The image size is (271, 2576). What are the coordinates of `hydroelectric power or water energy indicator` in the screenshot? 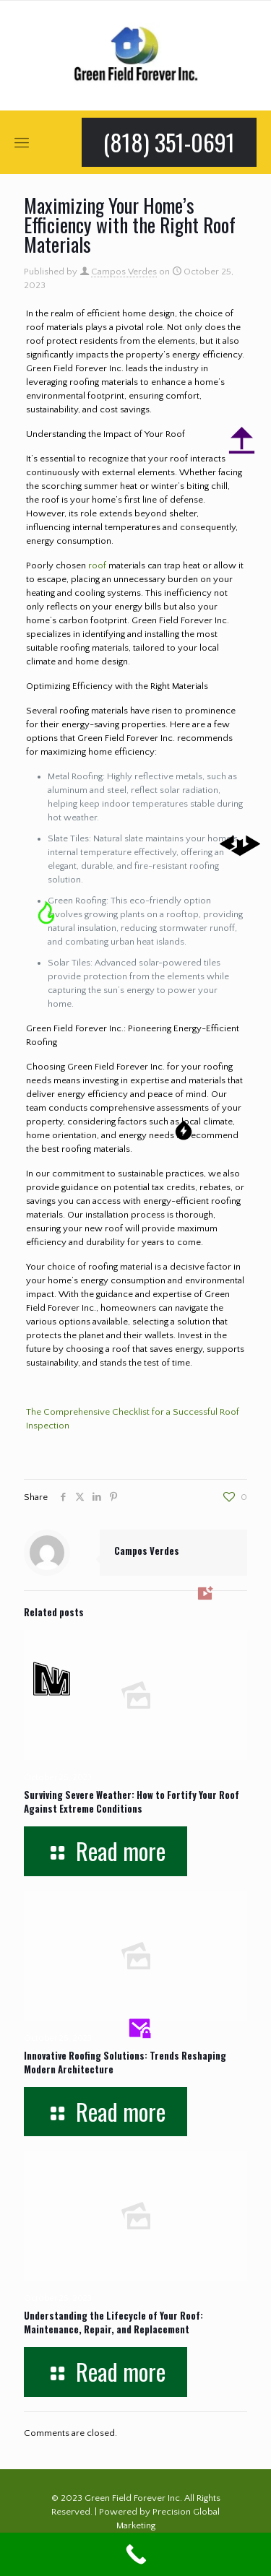 It's located at (184, 1131).